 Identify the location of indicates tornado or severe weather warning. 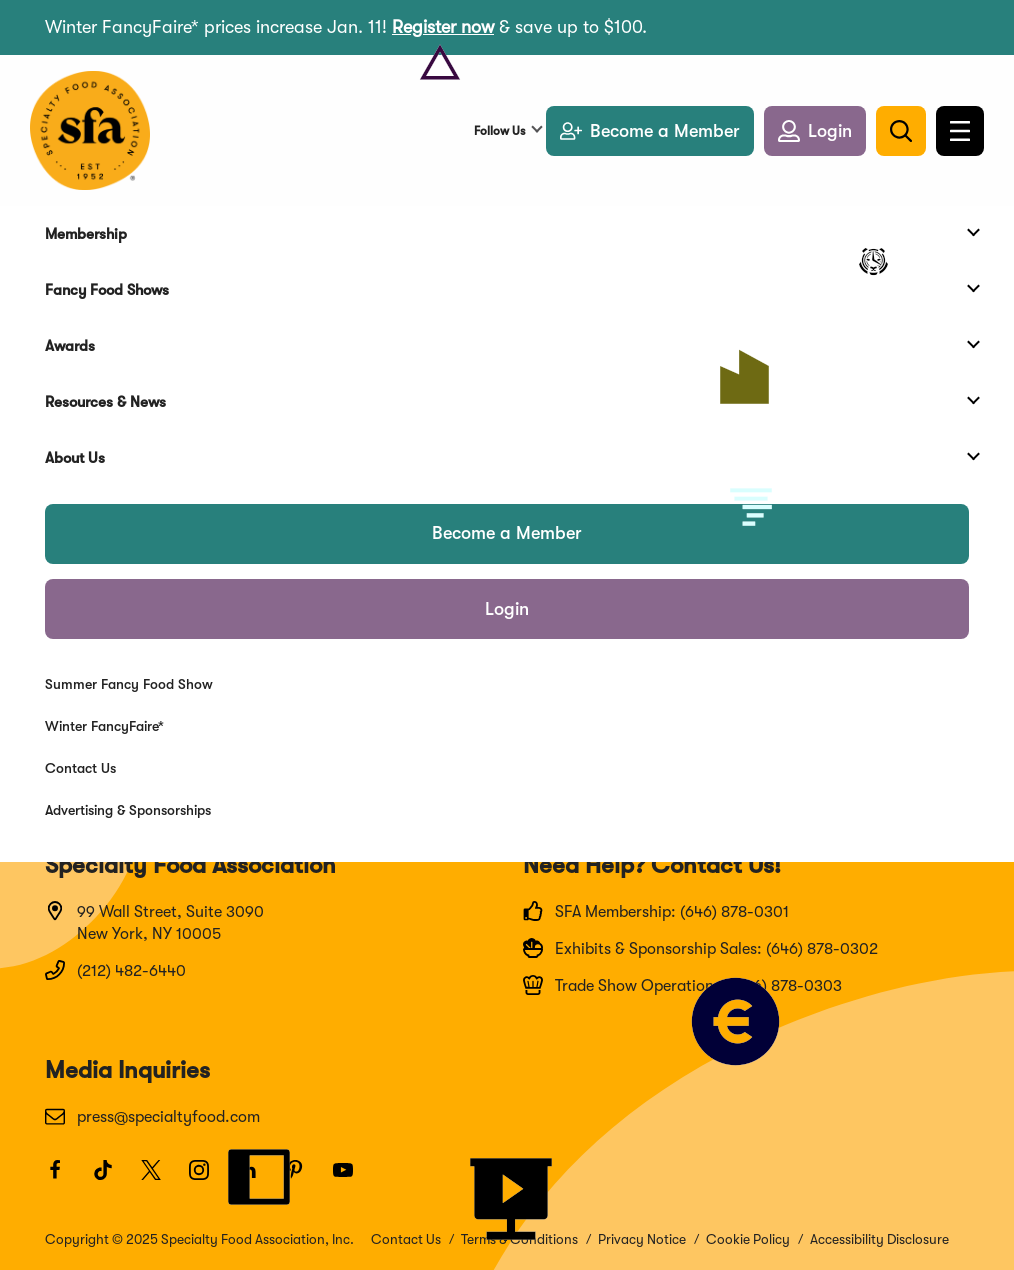
(751, 507).